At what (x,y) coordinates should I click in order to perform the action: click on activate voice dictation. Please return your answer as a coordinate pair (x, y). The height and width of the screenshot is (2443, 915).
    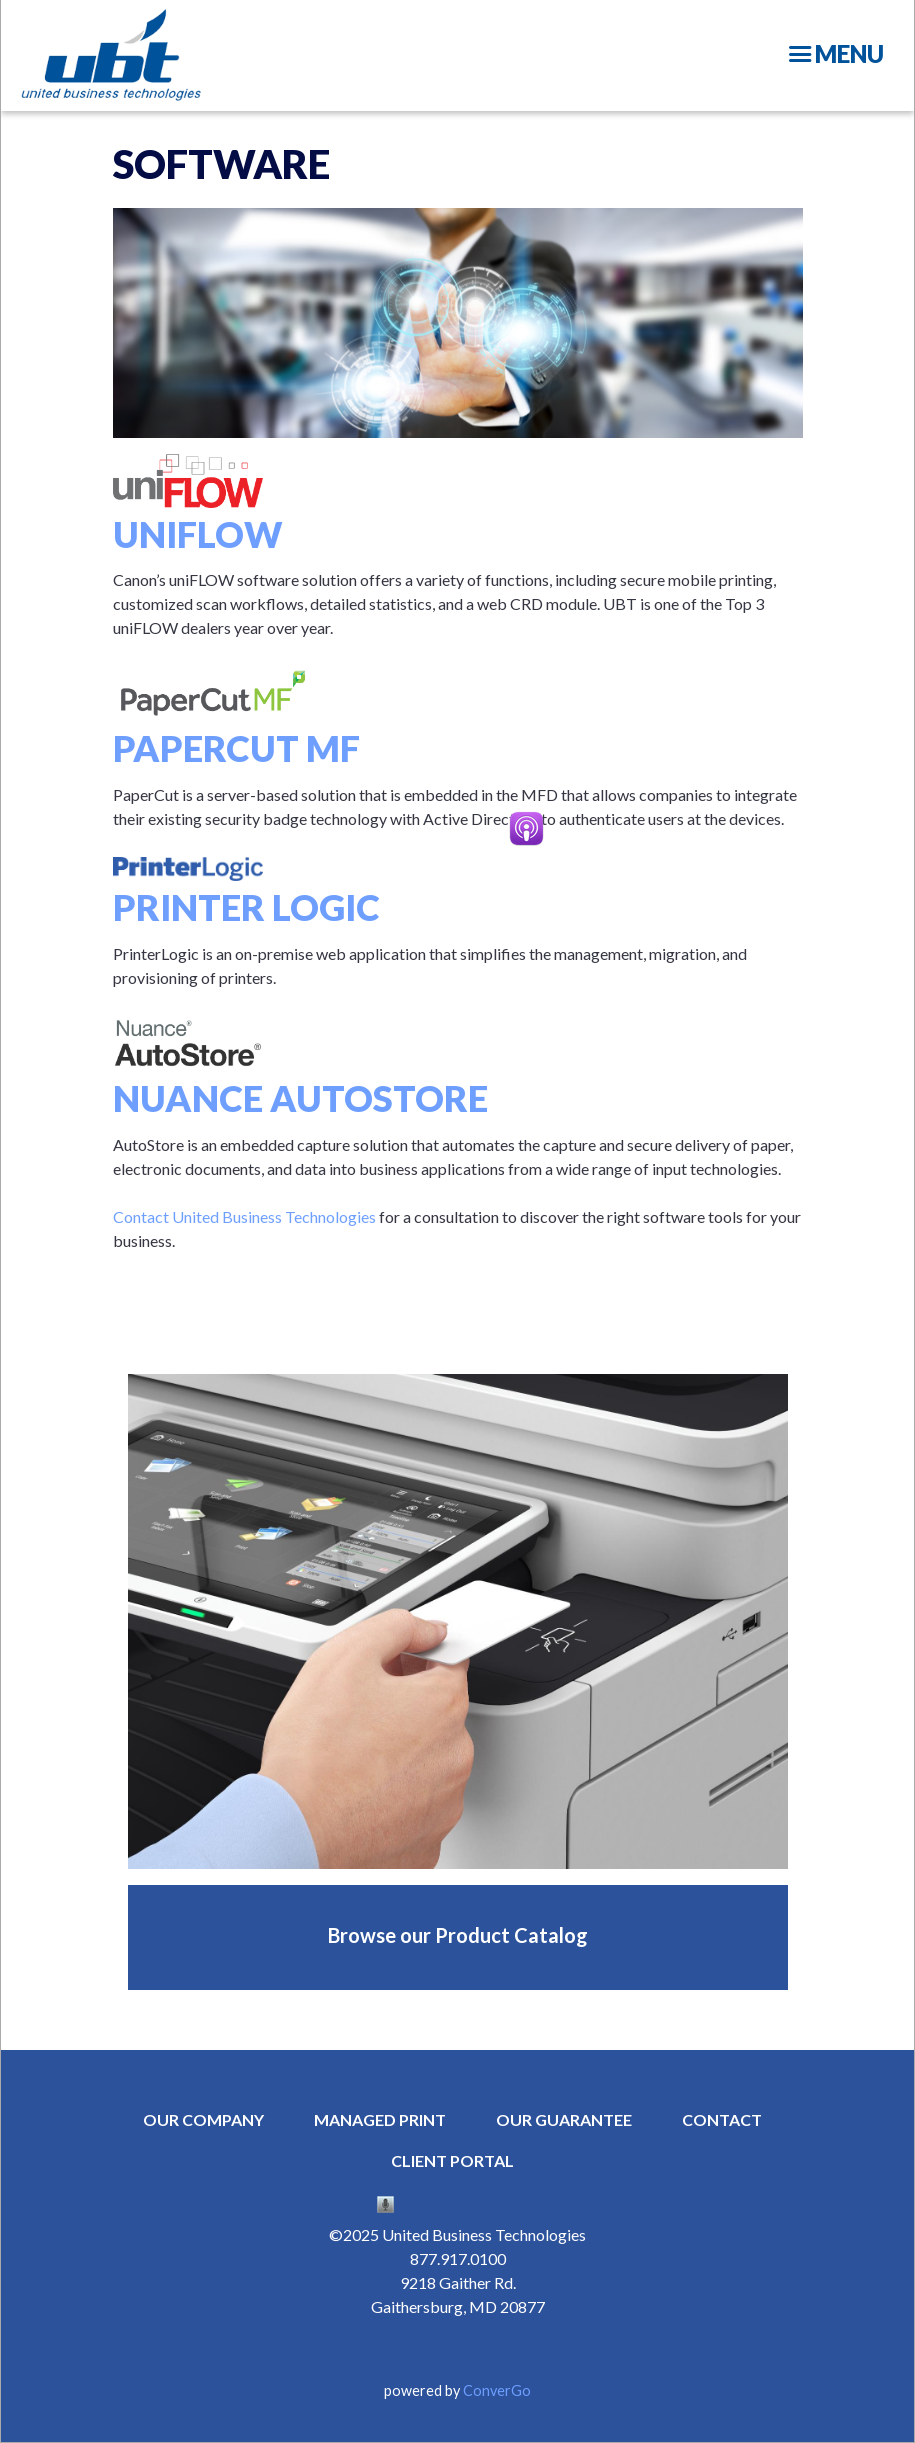
    Looking at the image, I should click on (385, 2204).